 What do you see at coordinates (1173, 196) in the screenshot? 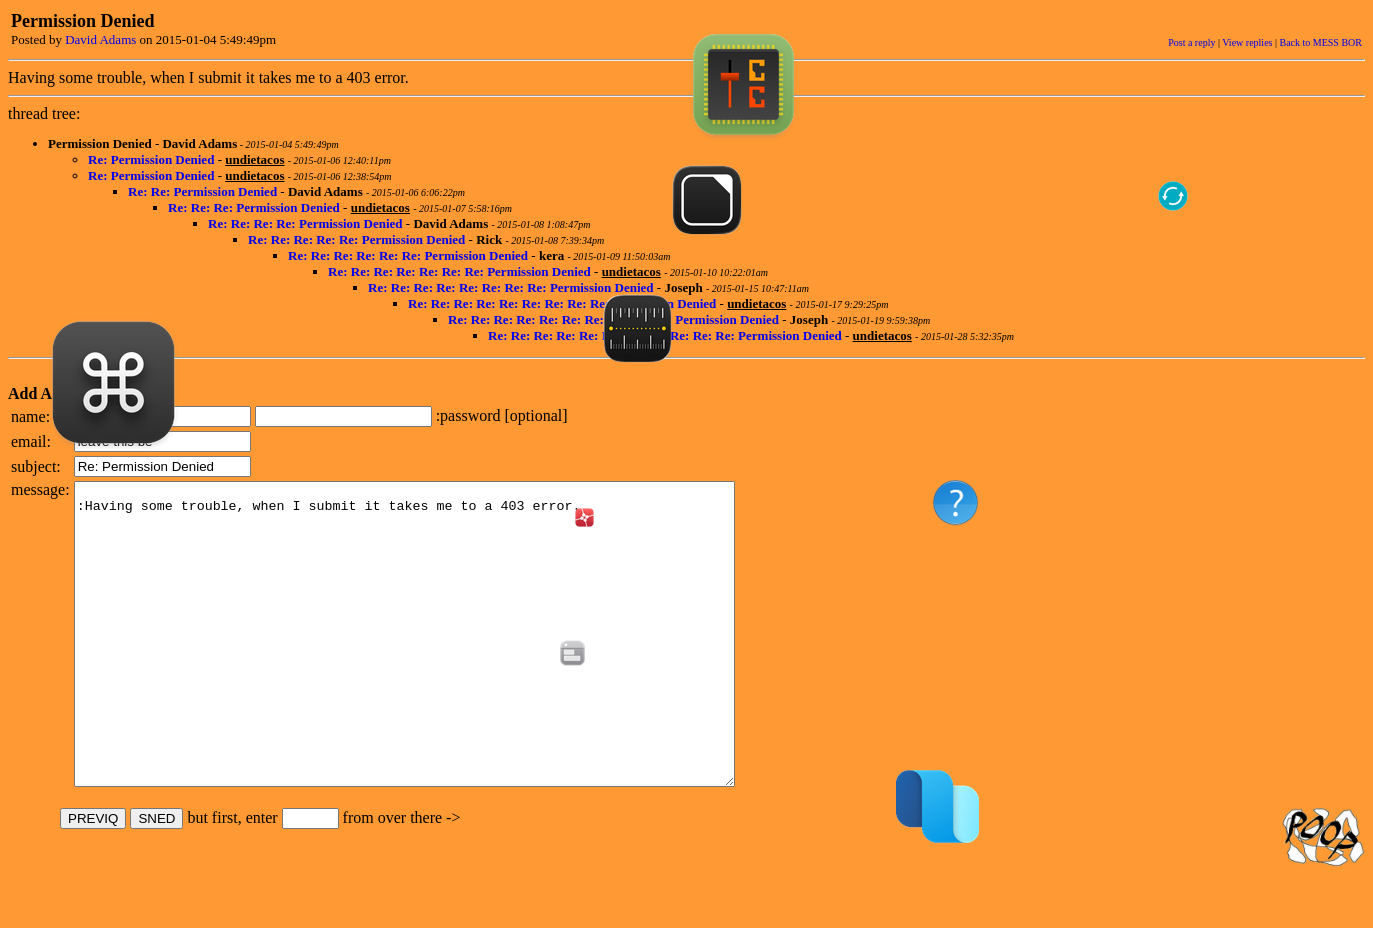
I see `indicates file or folder is currently syncing` at bounding box center [1173, 196].